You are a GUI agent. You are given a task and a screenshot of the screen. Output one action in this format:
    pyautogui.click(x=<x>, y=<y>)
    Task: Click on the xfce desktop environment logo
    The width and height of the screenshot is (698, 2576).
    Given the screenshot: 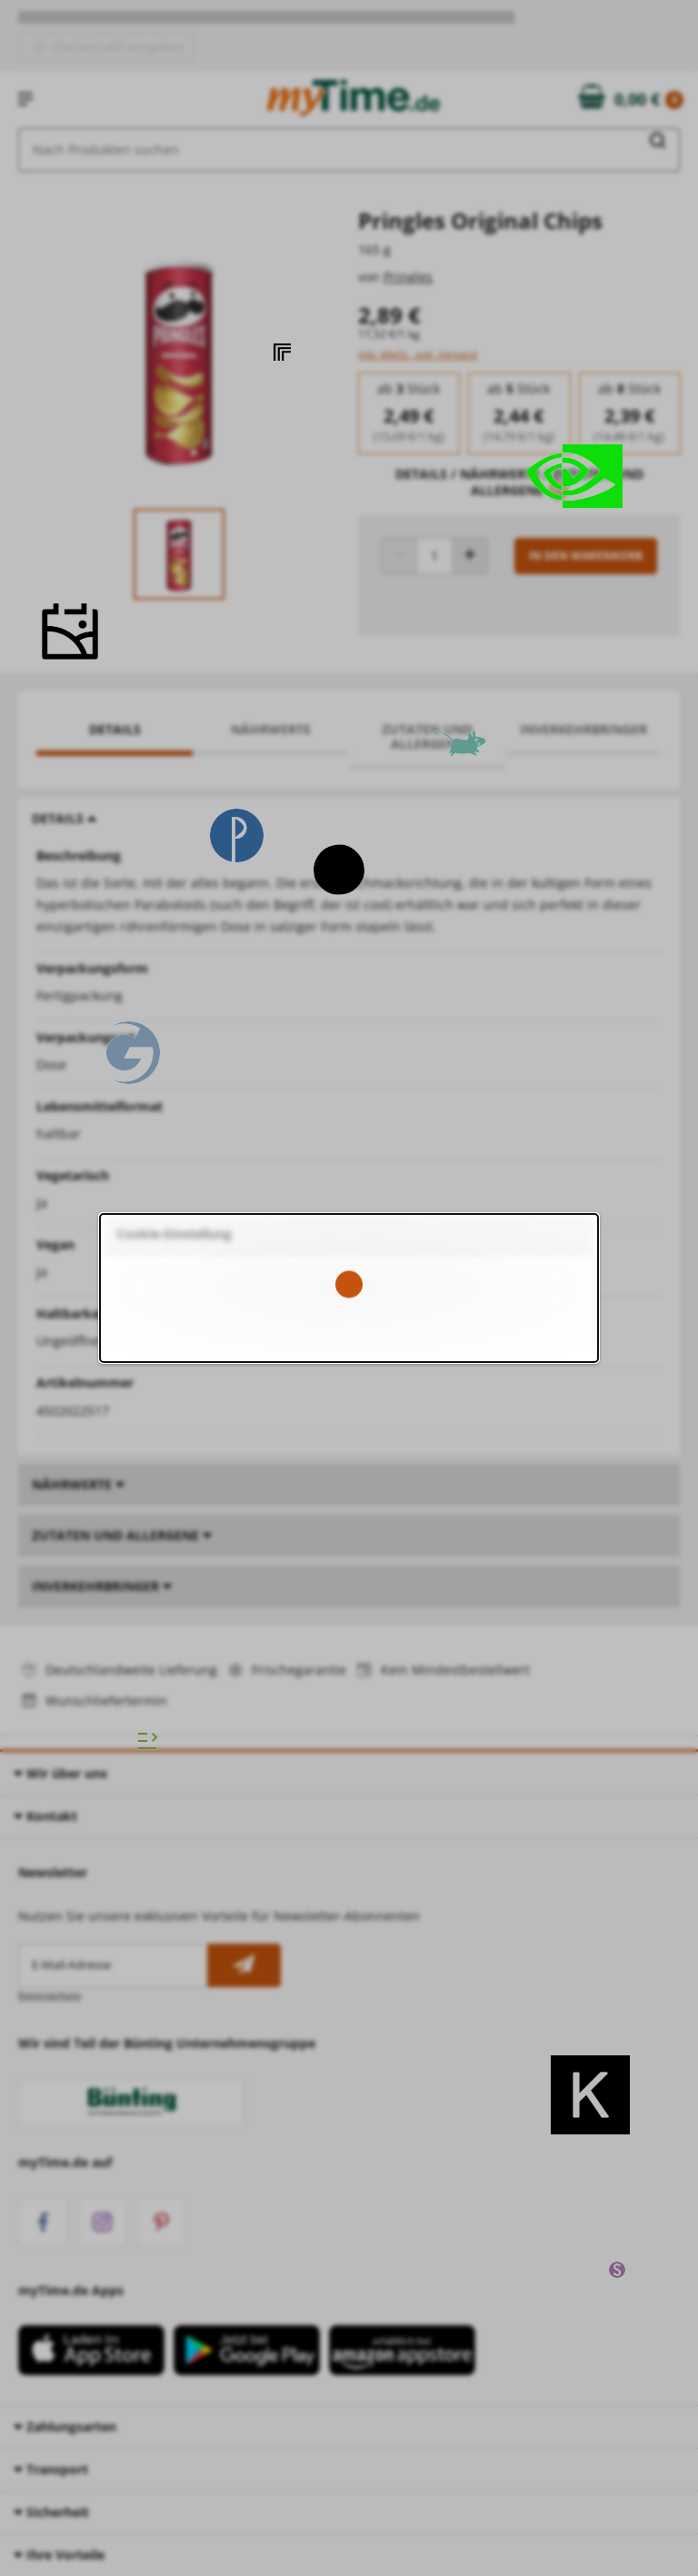 What is the action you would take?
    pyautogui.click(x=461, y=743)
    